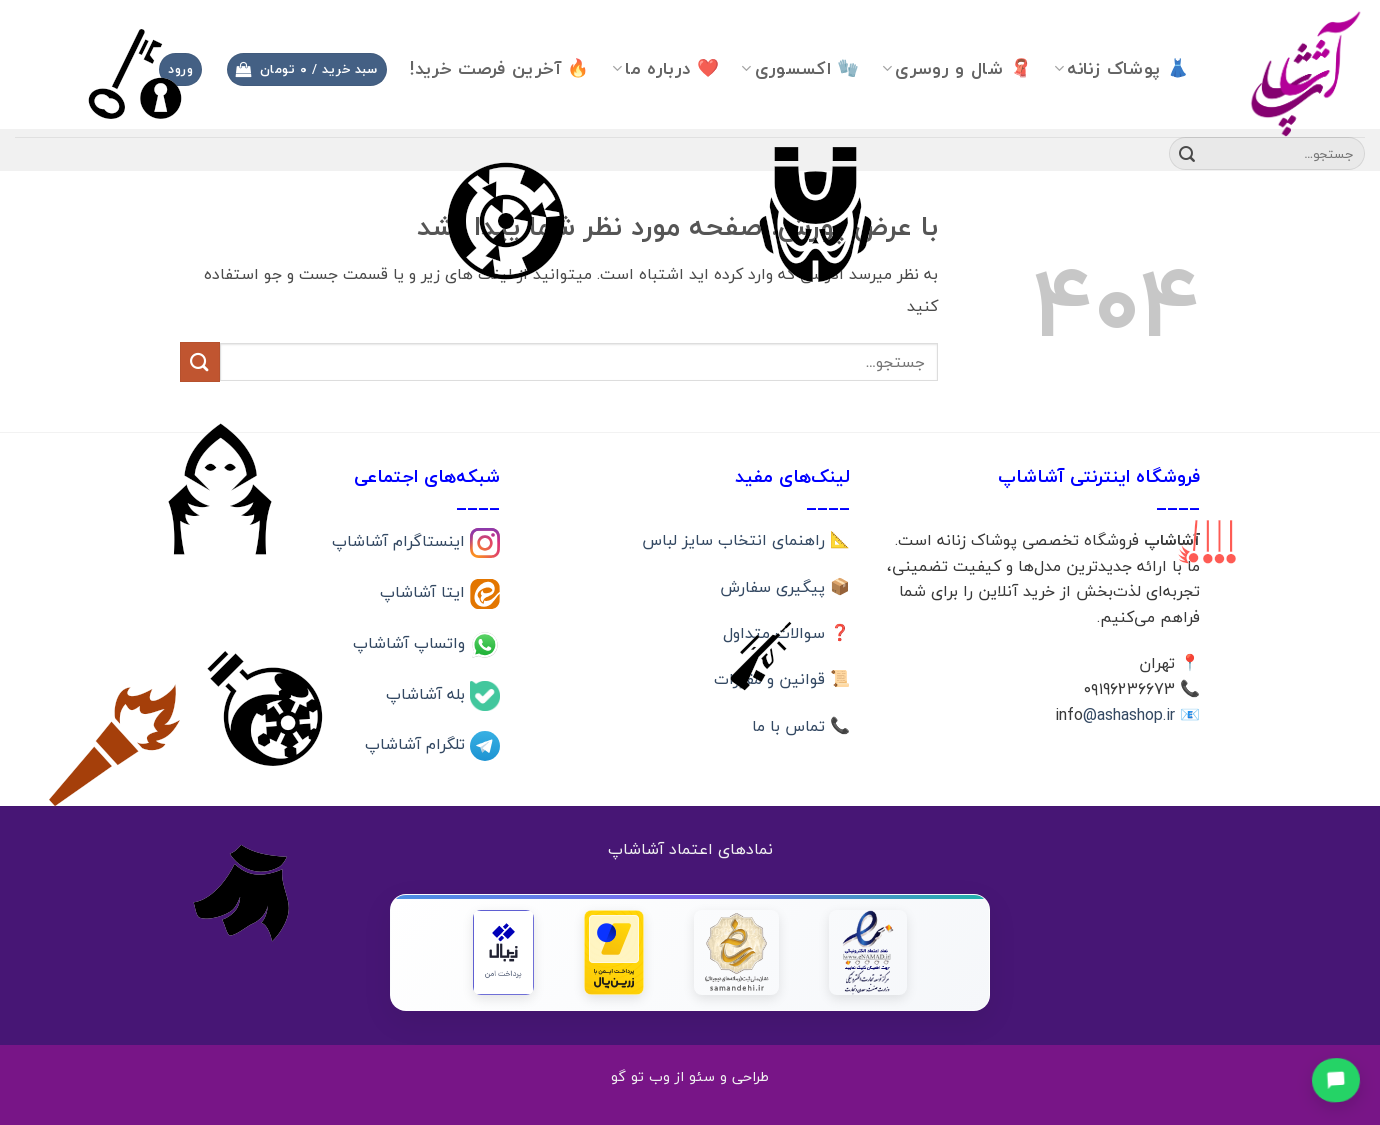  I want to click on toggle flashlight or torch mode, so click(114, 741).